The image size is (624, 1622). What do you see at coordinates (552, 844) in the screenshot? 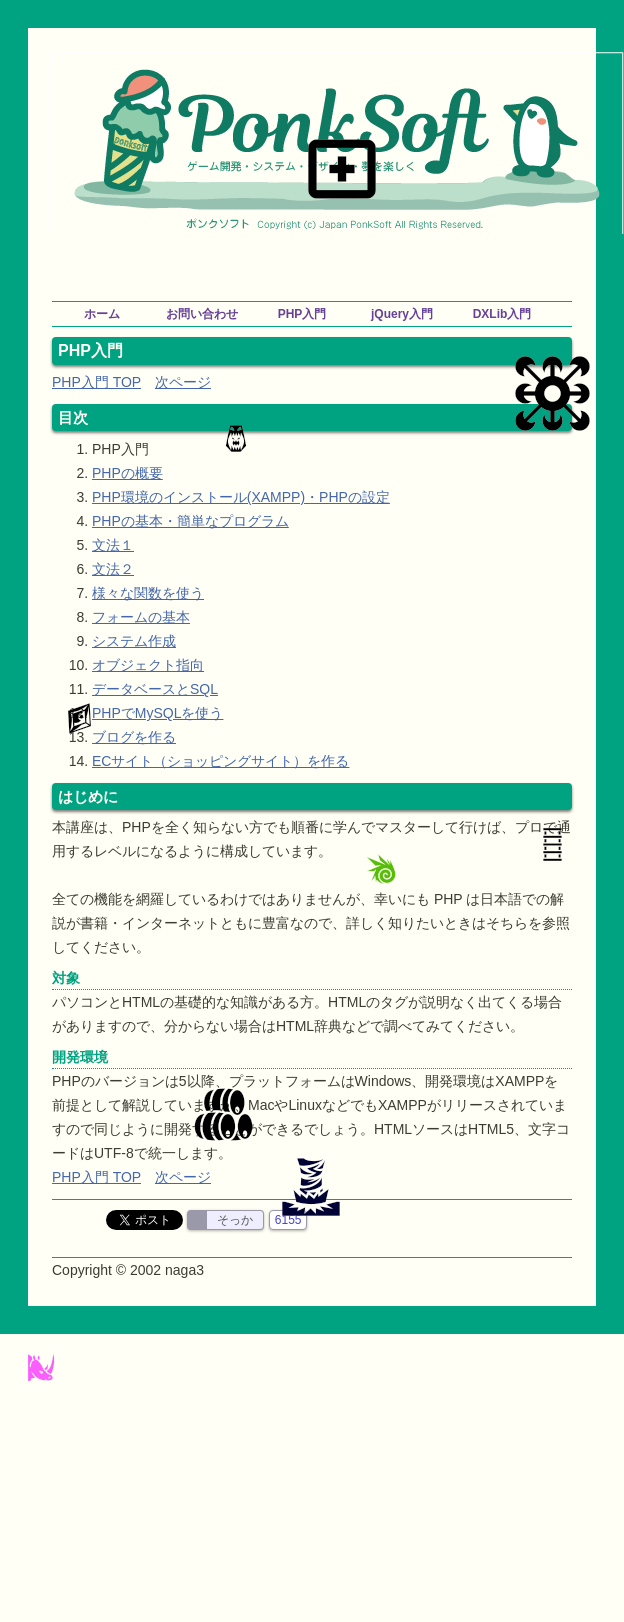
I see `access ladder or climbing tools in game` at bounding box center [552, 844].